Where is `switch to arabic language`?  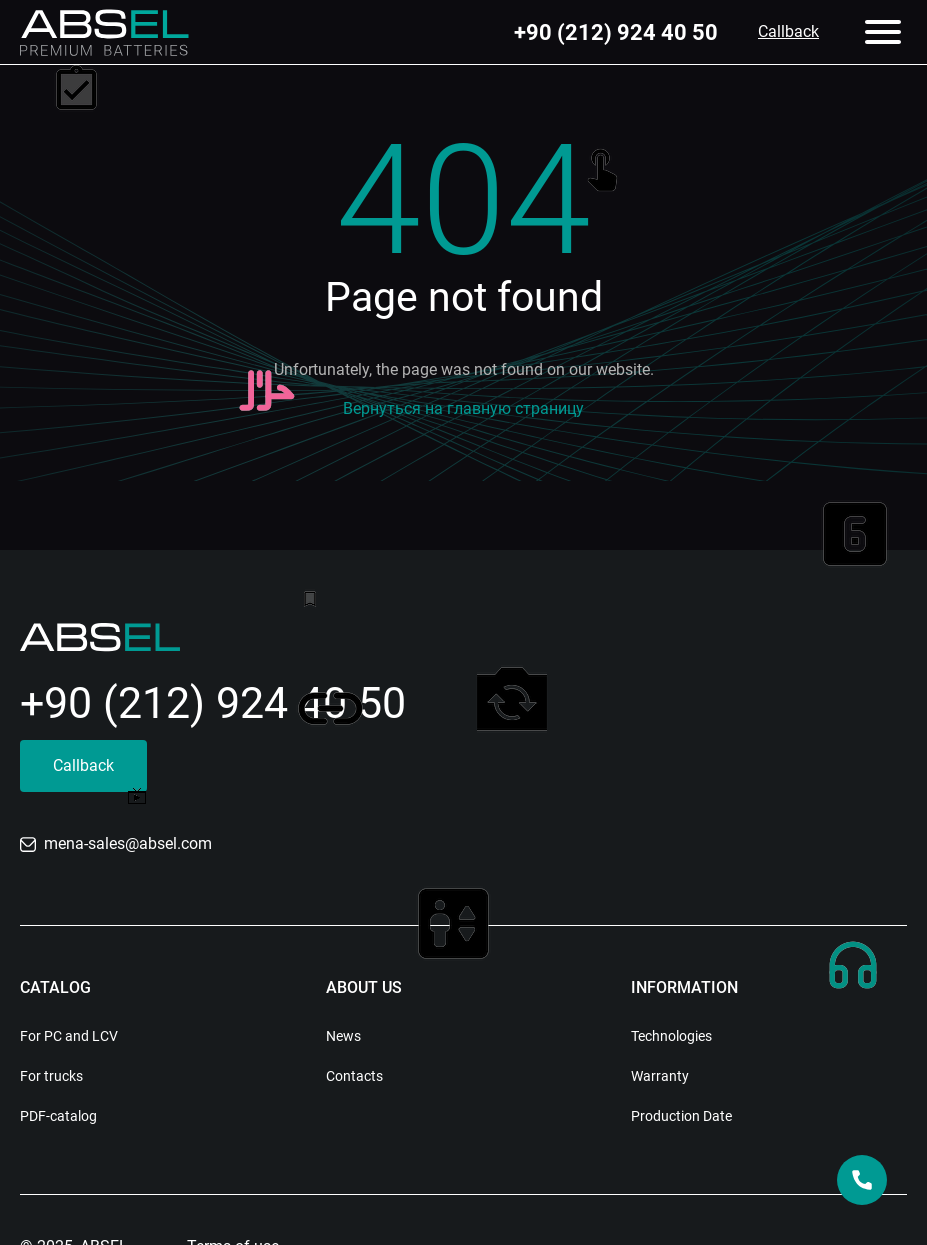
switch to arabic language is located at coordinates (265, 390).